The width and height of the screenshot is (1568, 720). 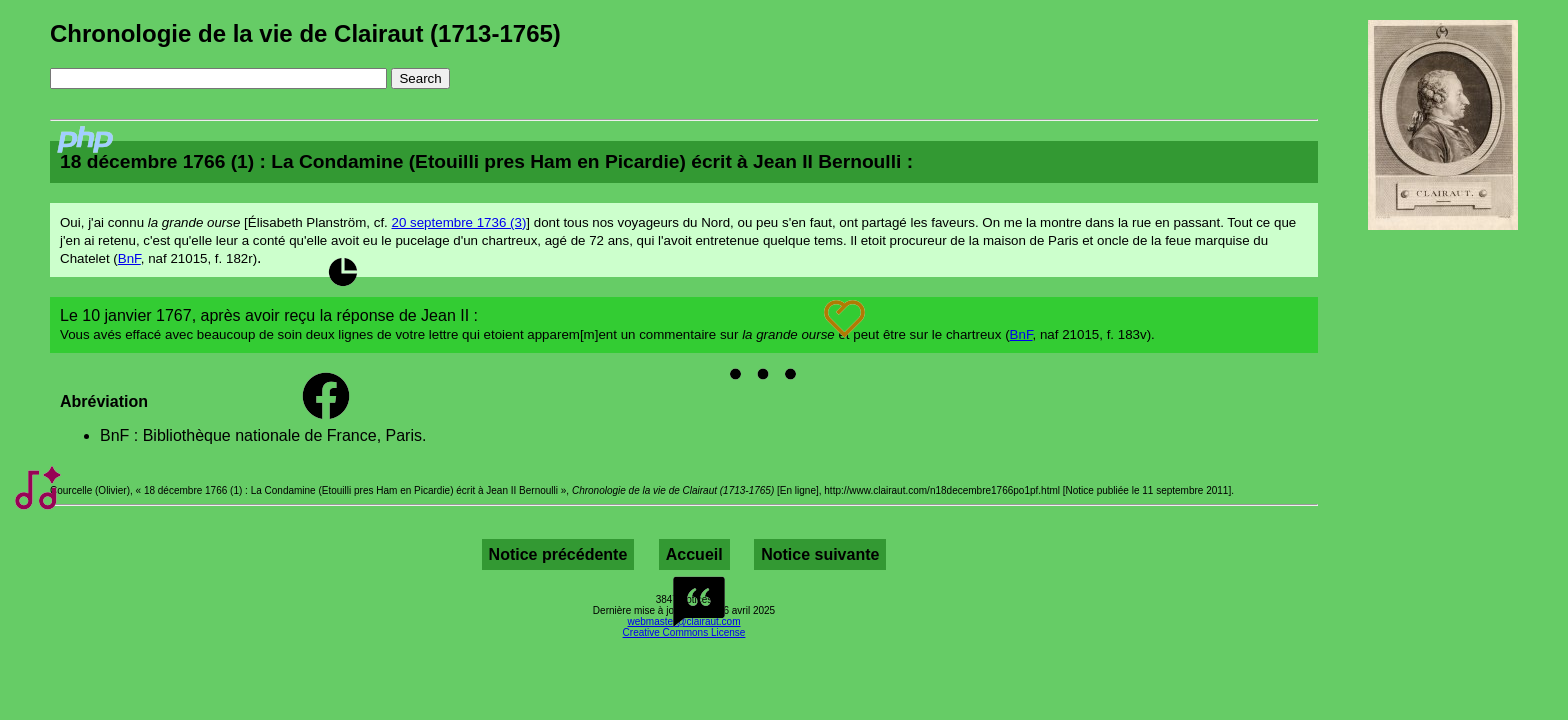 What do you see at coordinates (343, 272) in the screenshot?
I see `view analytics or statistics breakdown` at bounding box center [343, 272].